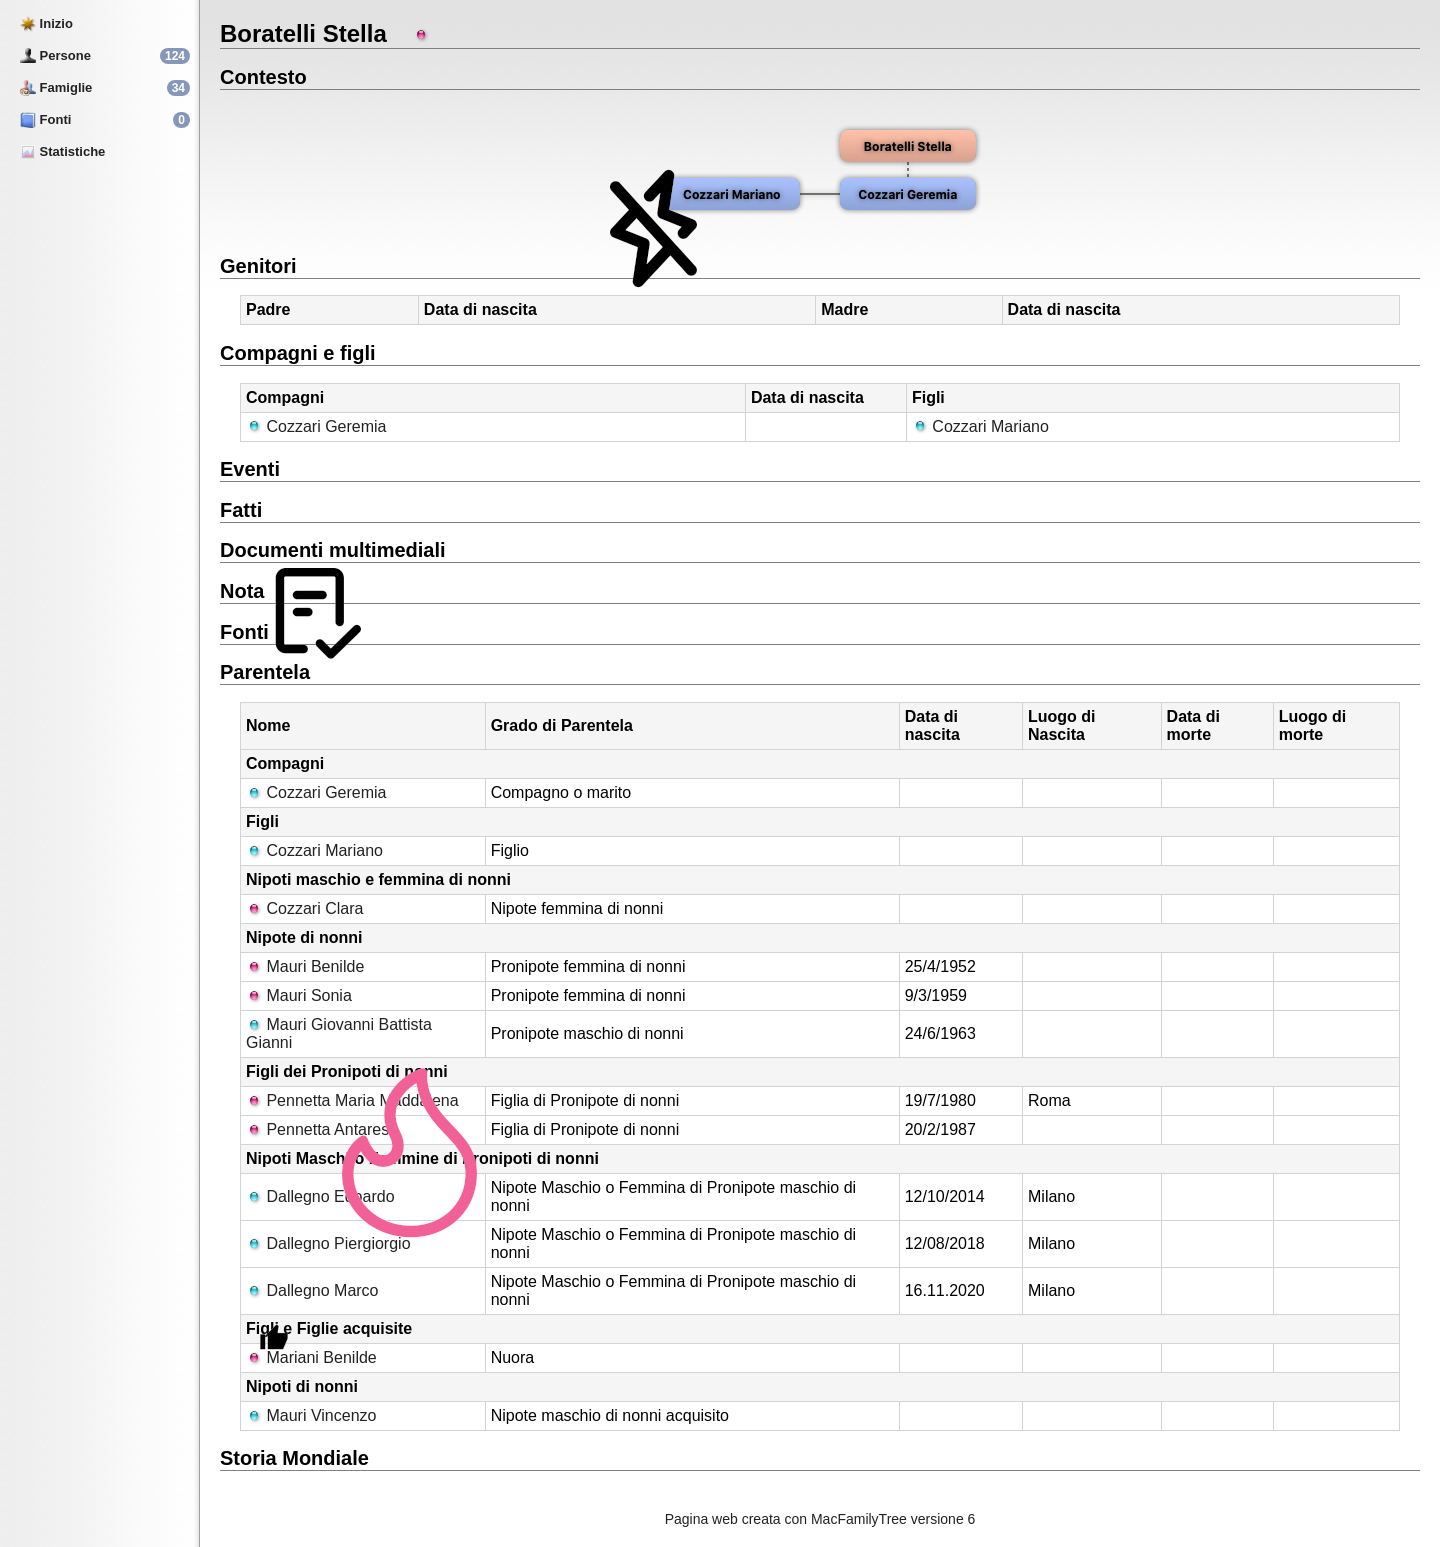 This screenshot has height=1547, width=1440. What do you see at coordinates (274, 1338) in the screenshot?
I see `like or upvote content` at bounding box center [274, 1338].